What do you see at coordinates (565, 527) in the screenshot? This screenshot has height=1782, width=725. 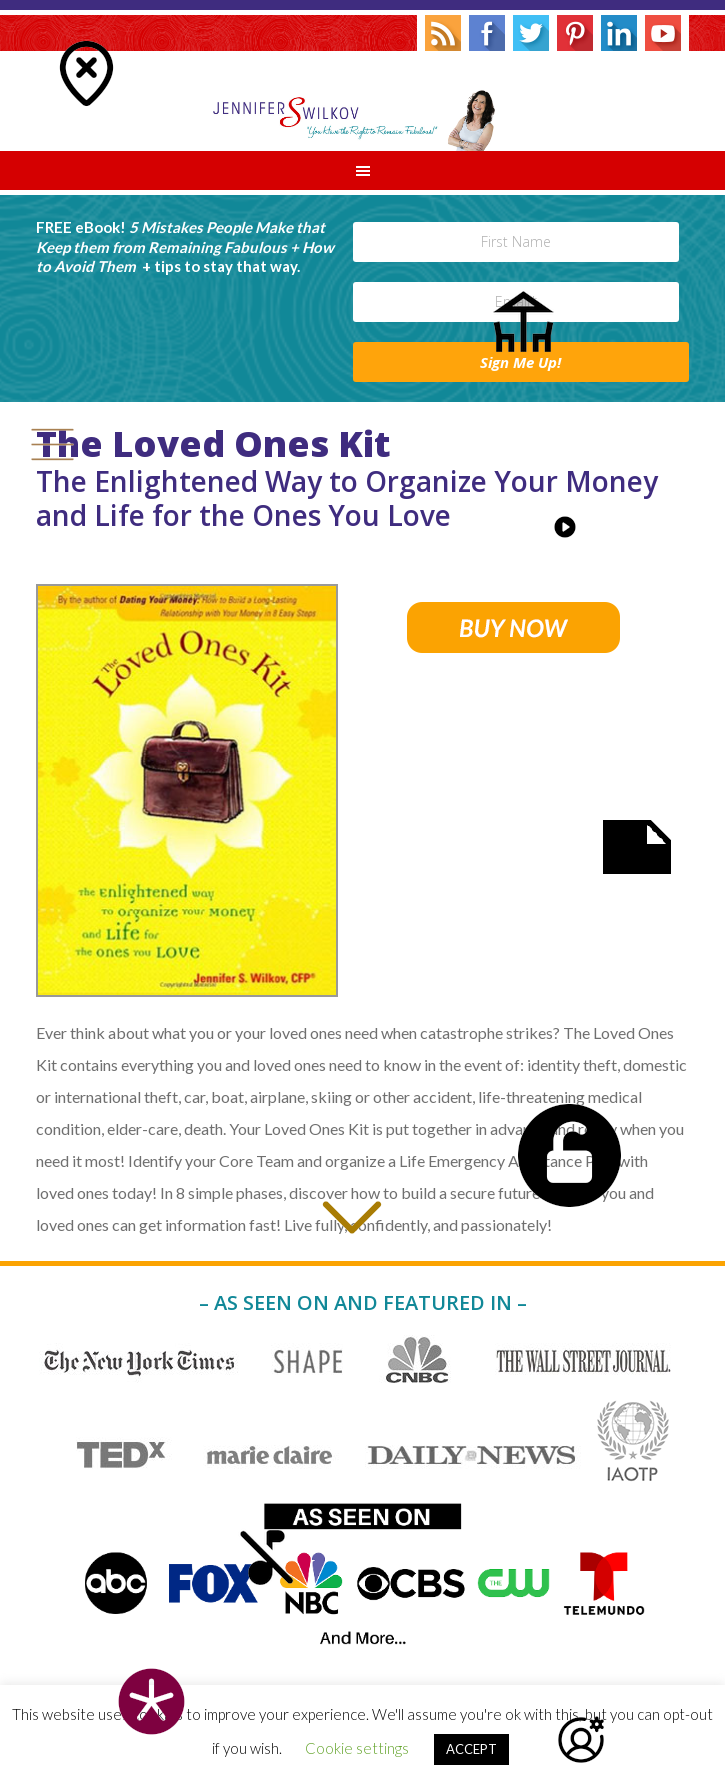 I see `play media or video content` at bounding box center [565, 527].